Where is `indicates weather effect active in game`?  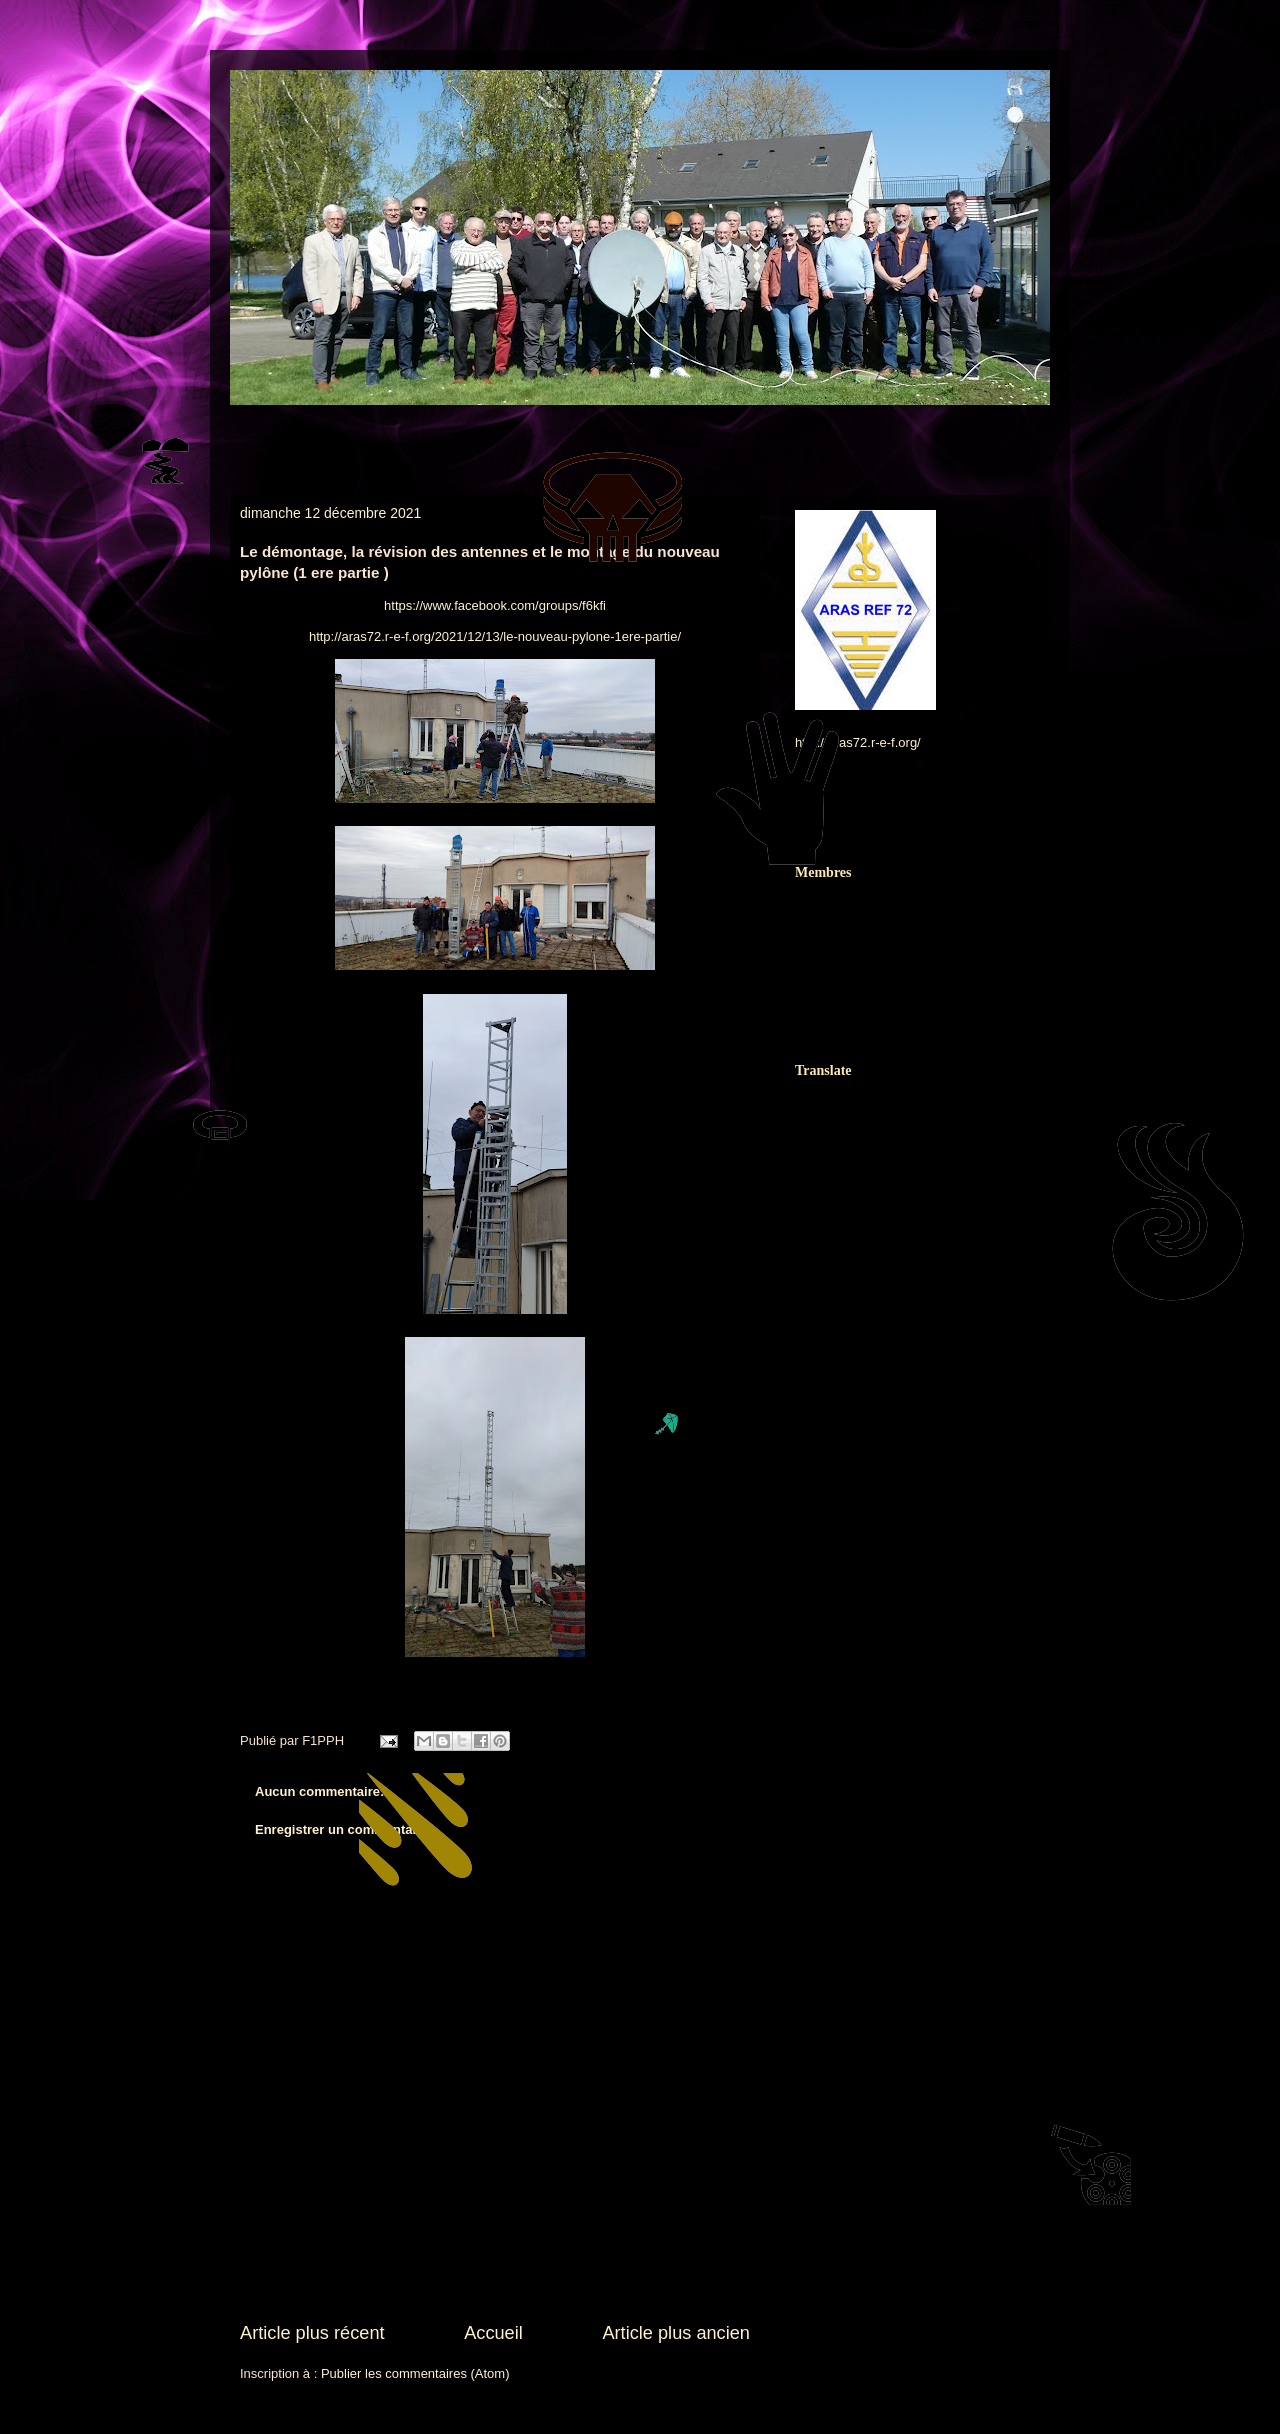 indicates weather effect active in game is located at coordinates (1178, 1212).